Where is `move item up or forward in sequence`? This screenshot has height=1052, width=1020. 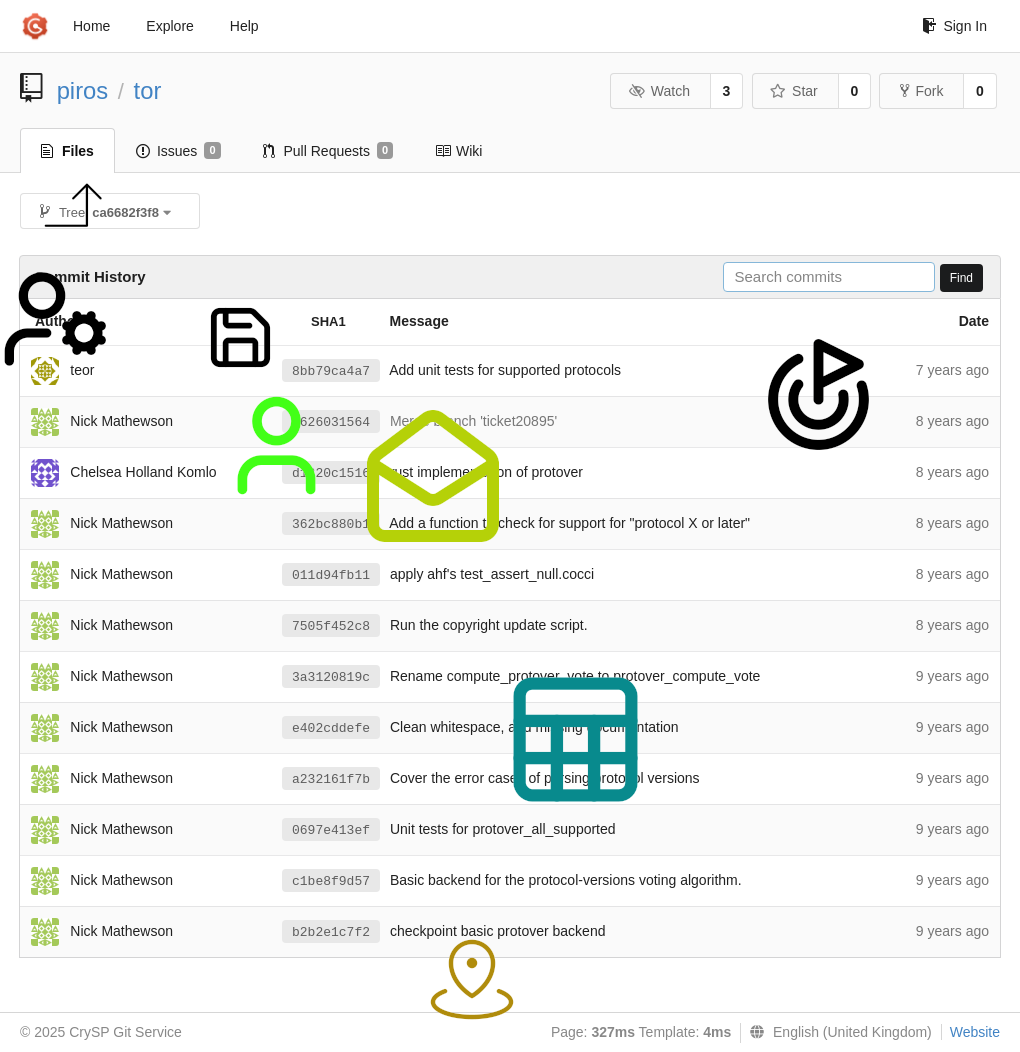
move item up or forward in sequence is located at coordinates (75, 207).